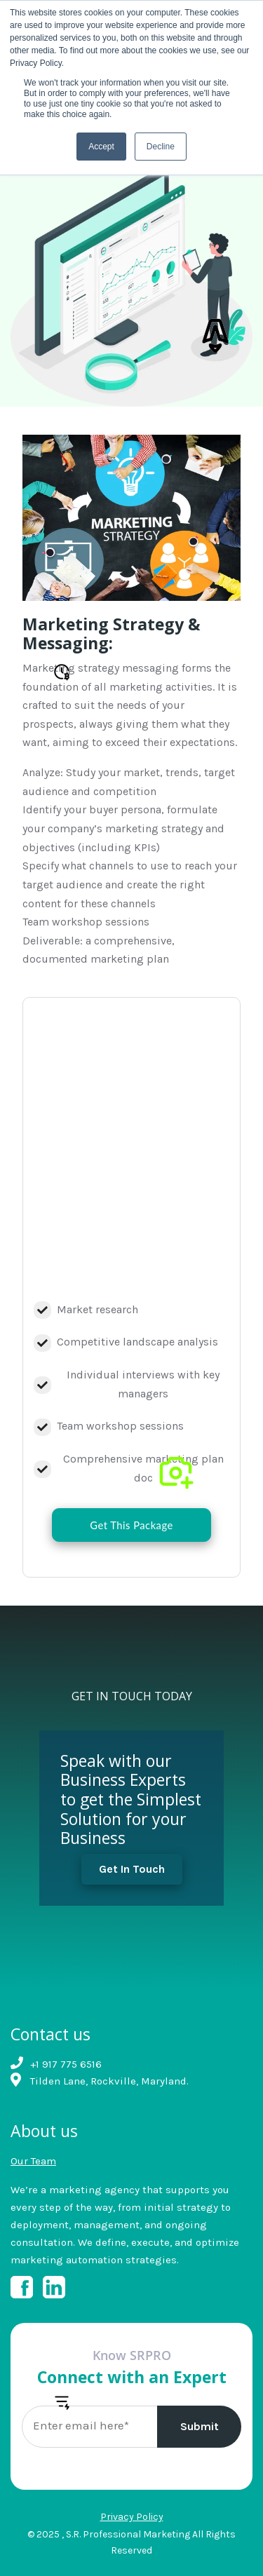  Describe the element at coordinates (62, 2401) in the screenshot. I see `apply quick filter settings` at that location.